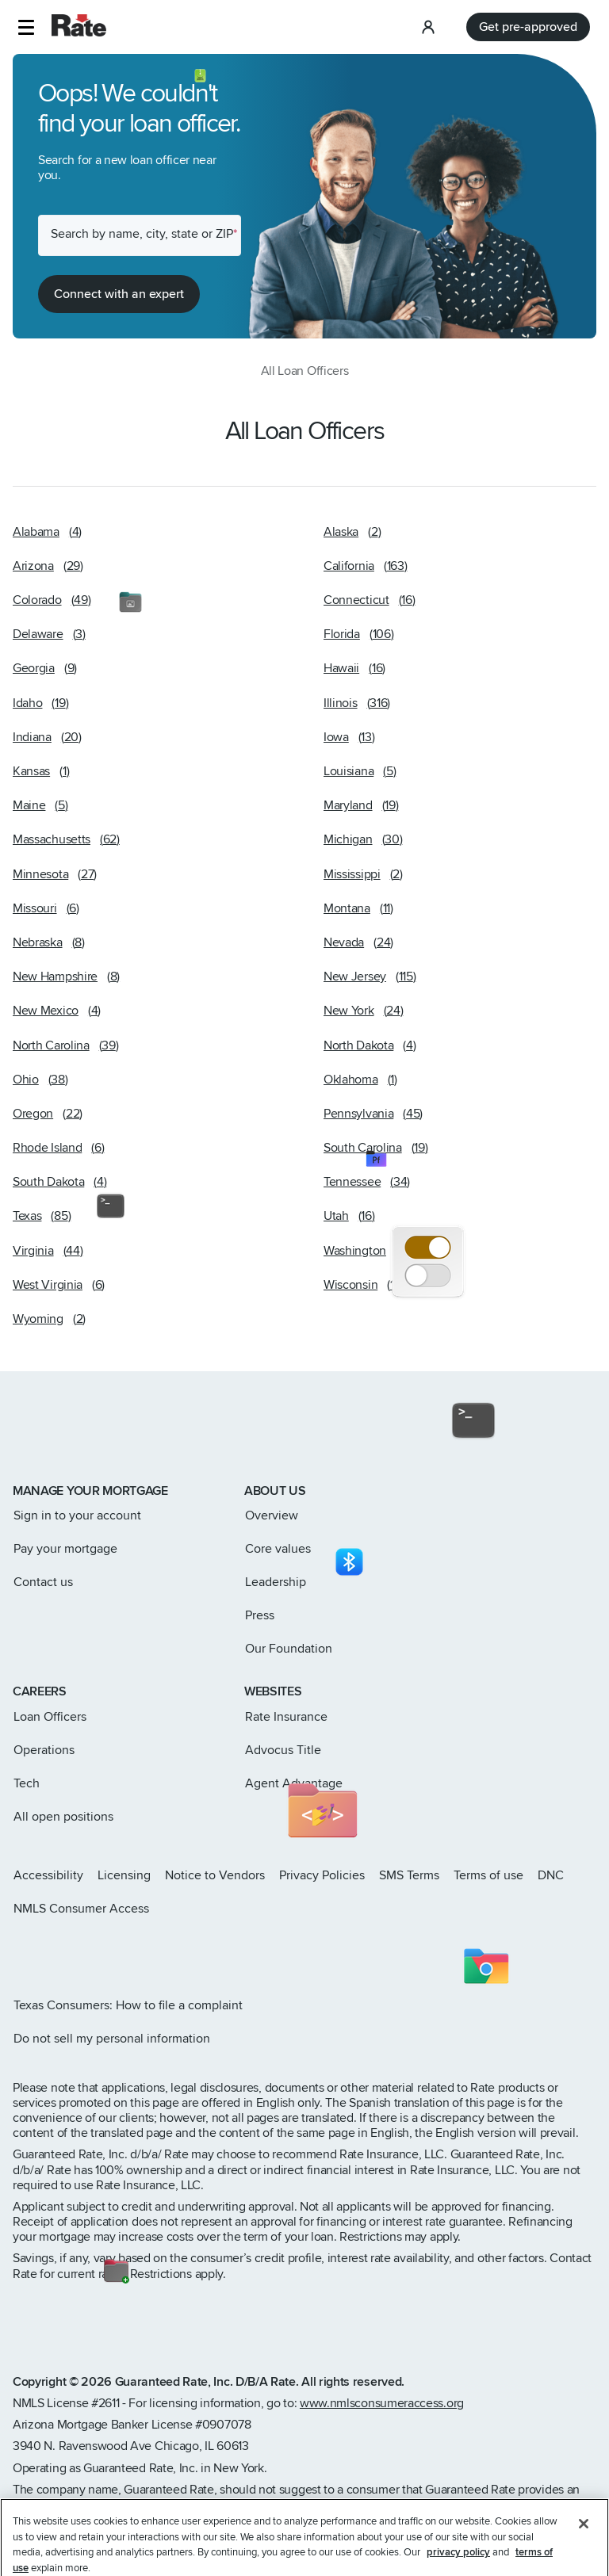 The height and width of the screenshot is (2576, 609). What do you see at coordinates (427, 1261) in the screenshot?
I see `open system tweaks or settings customization` at bounding box center [427, 1261].